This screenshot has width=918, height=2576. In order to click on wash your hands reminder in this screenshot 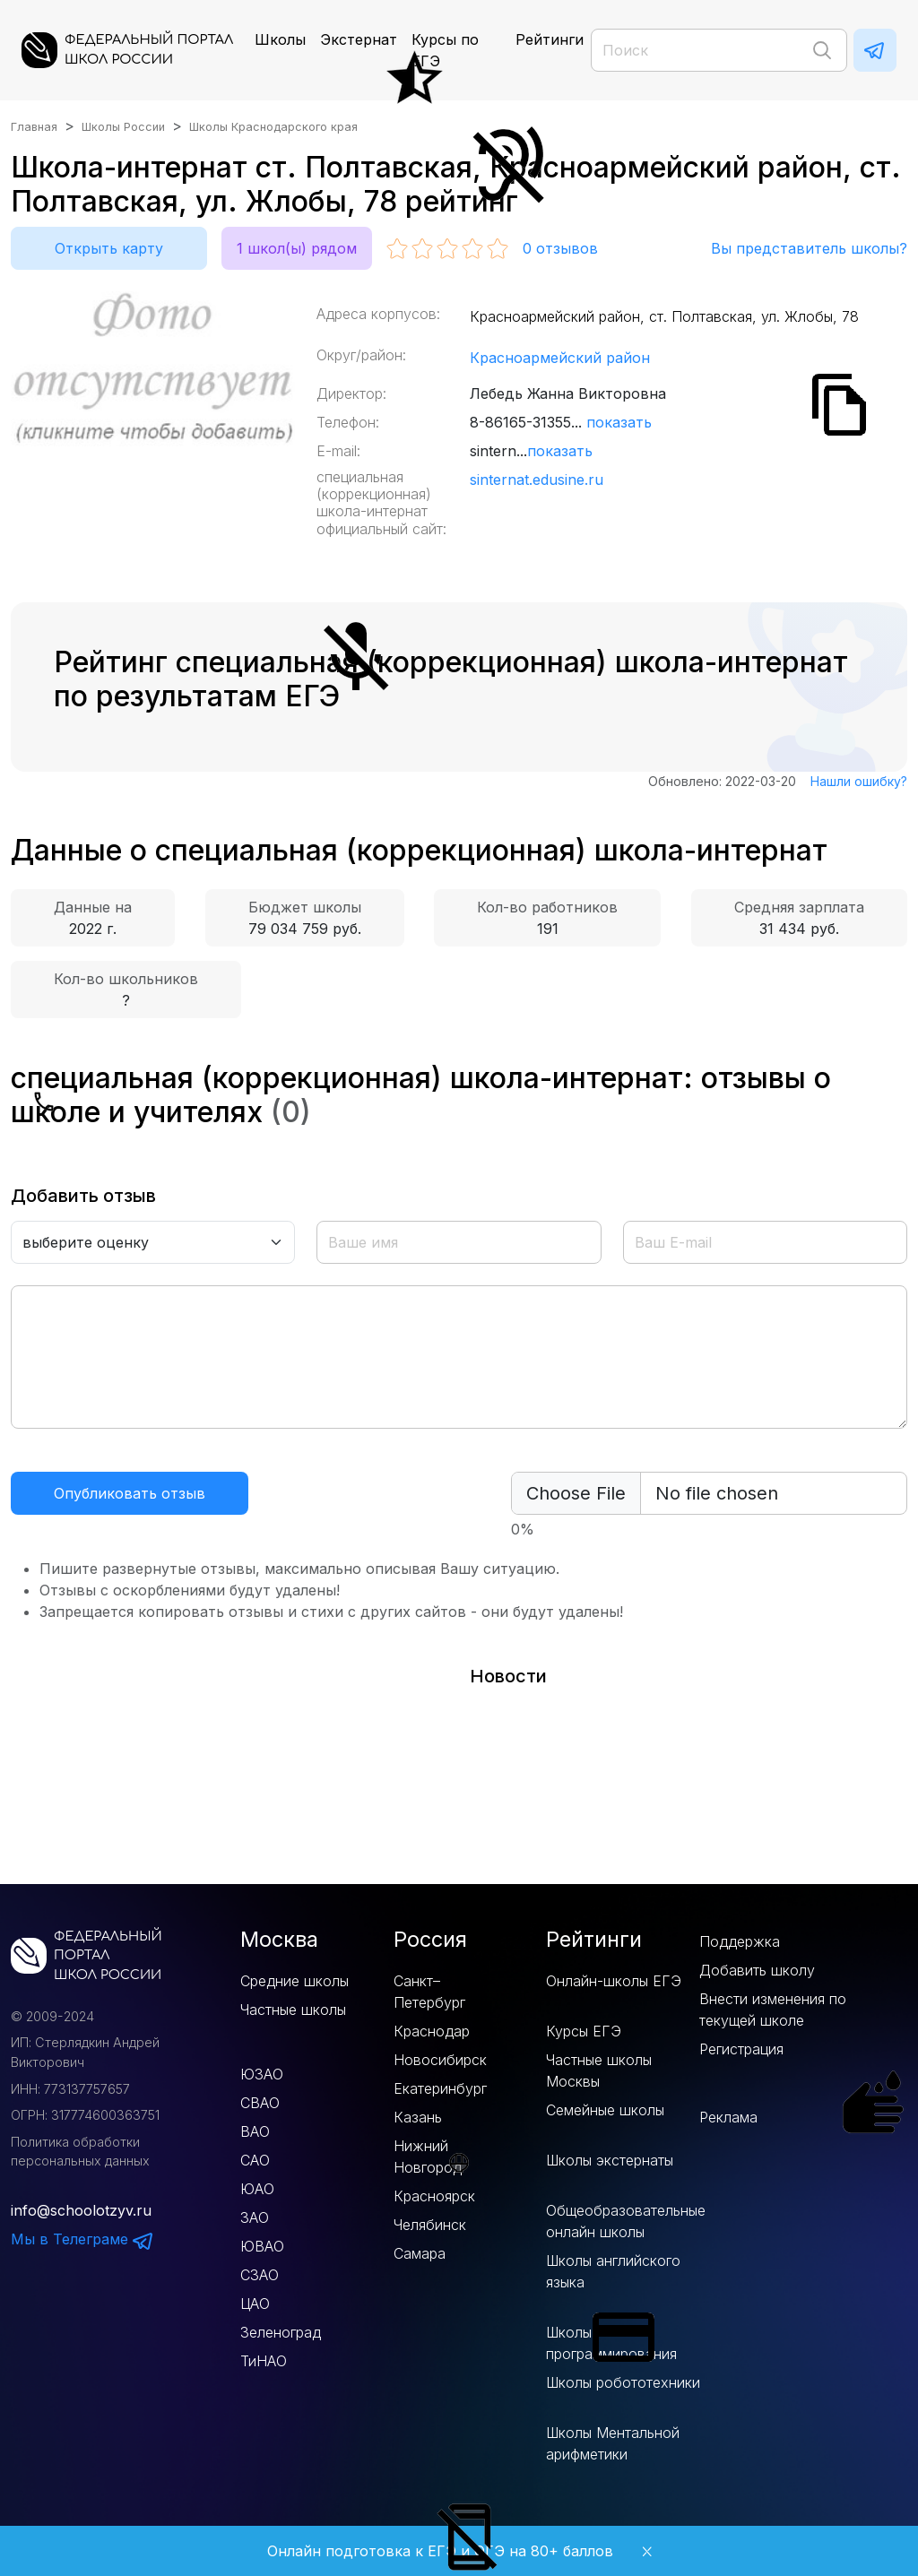, I will do `click(874, 2101)`.